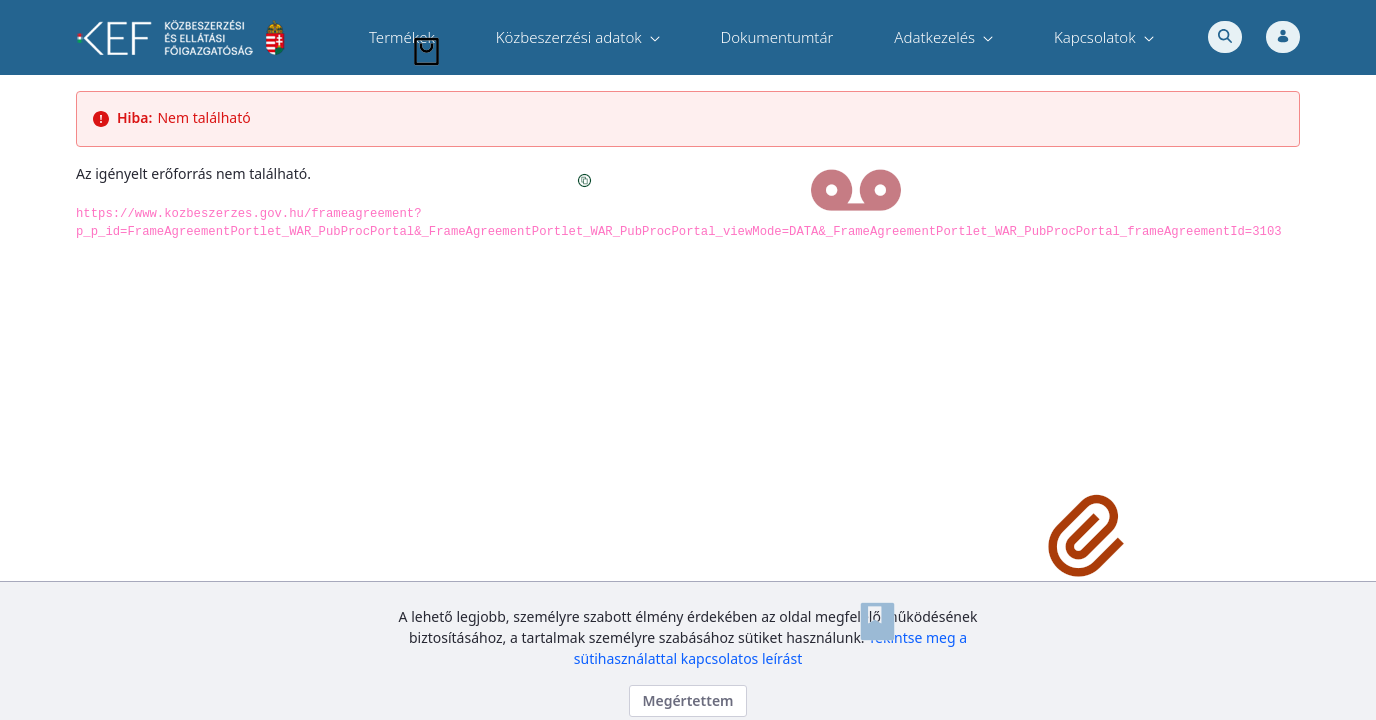 The image size is (1376, 720). What do you see at coordinates (877, 621) in the screenshot?
I see `view bookmarked file` at bounding box center [877, 621].